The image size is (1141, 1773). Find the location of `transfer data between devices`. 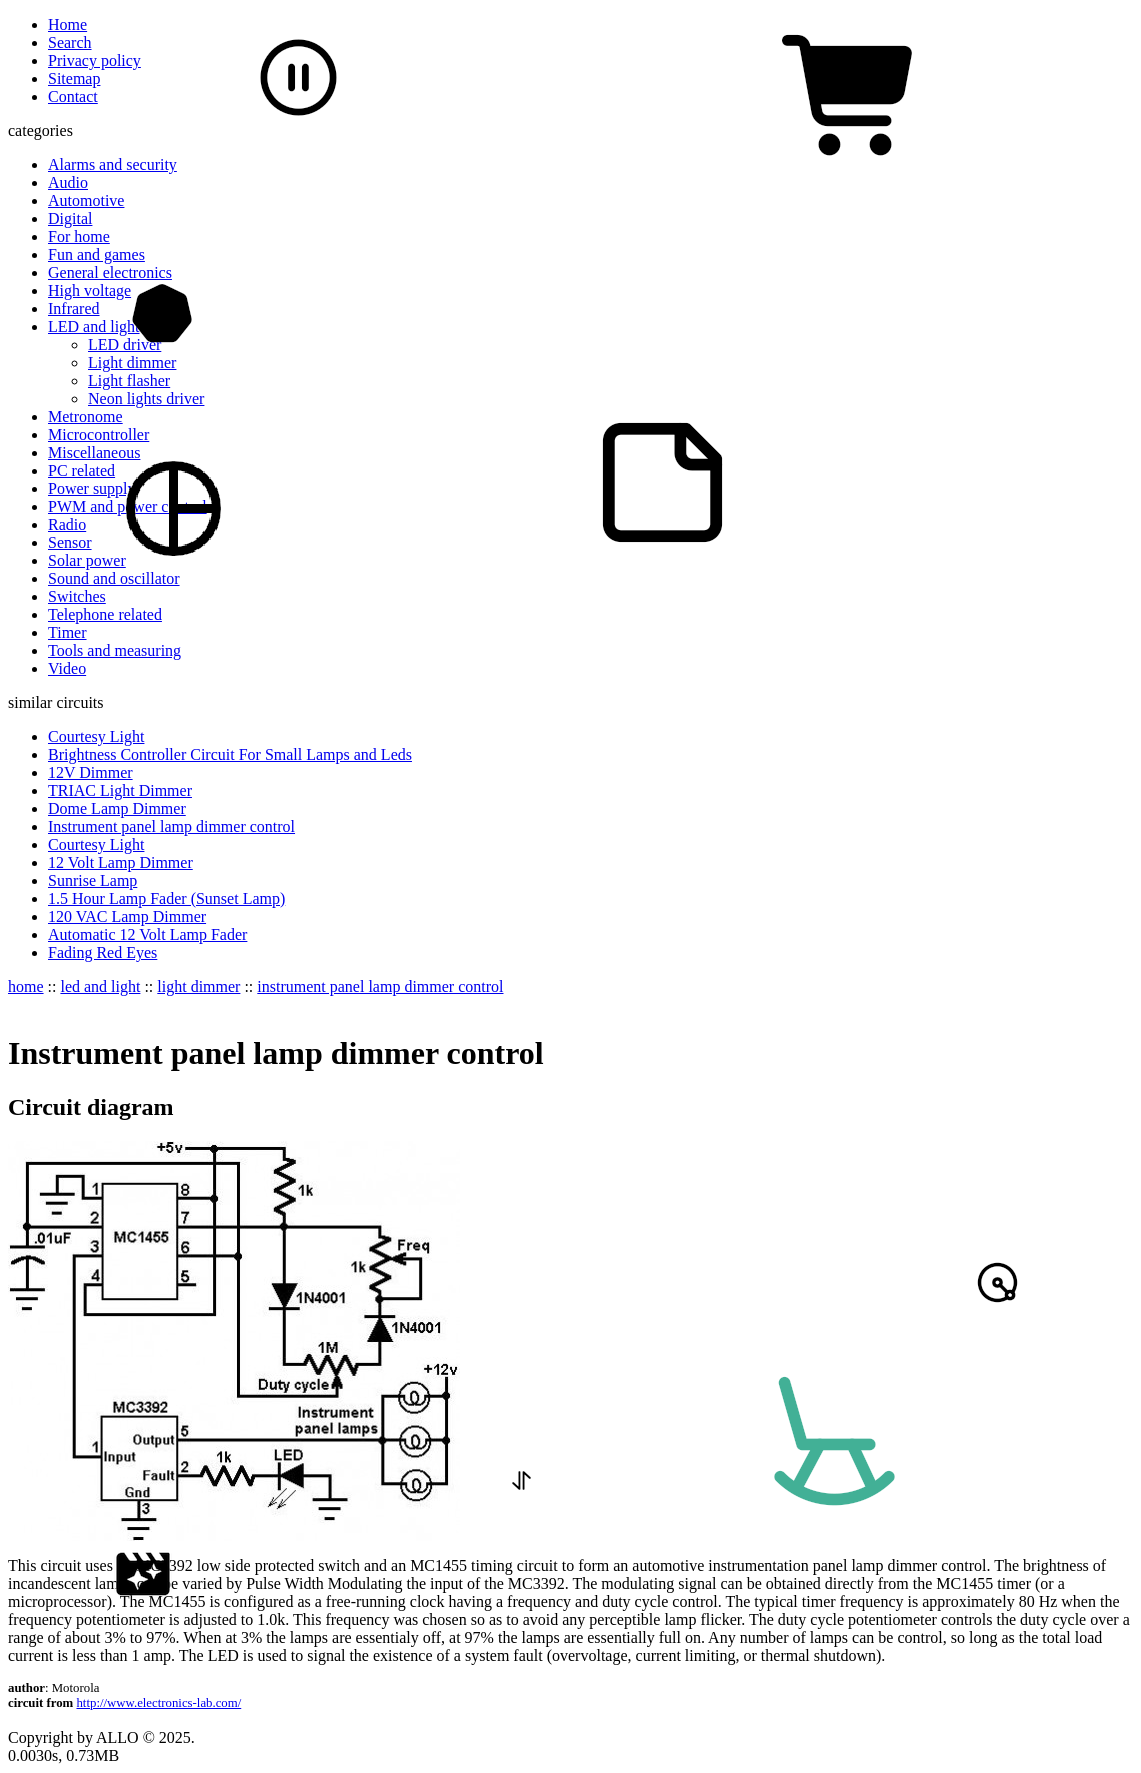

transfer data between devices is located at coordinates (521, 1480).